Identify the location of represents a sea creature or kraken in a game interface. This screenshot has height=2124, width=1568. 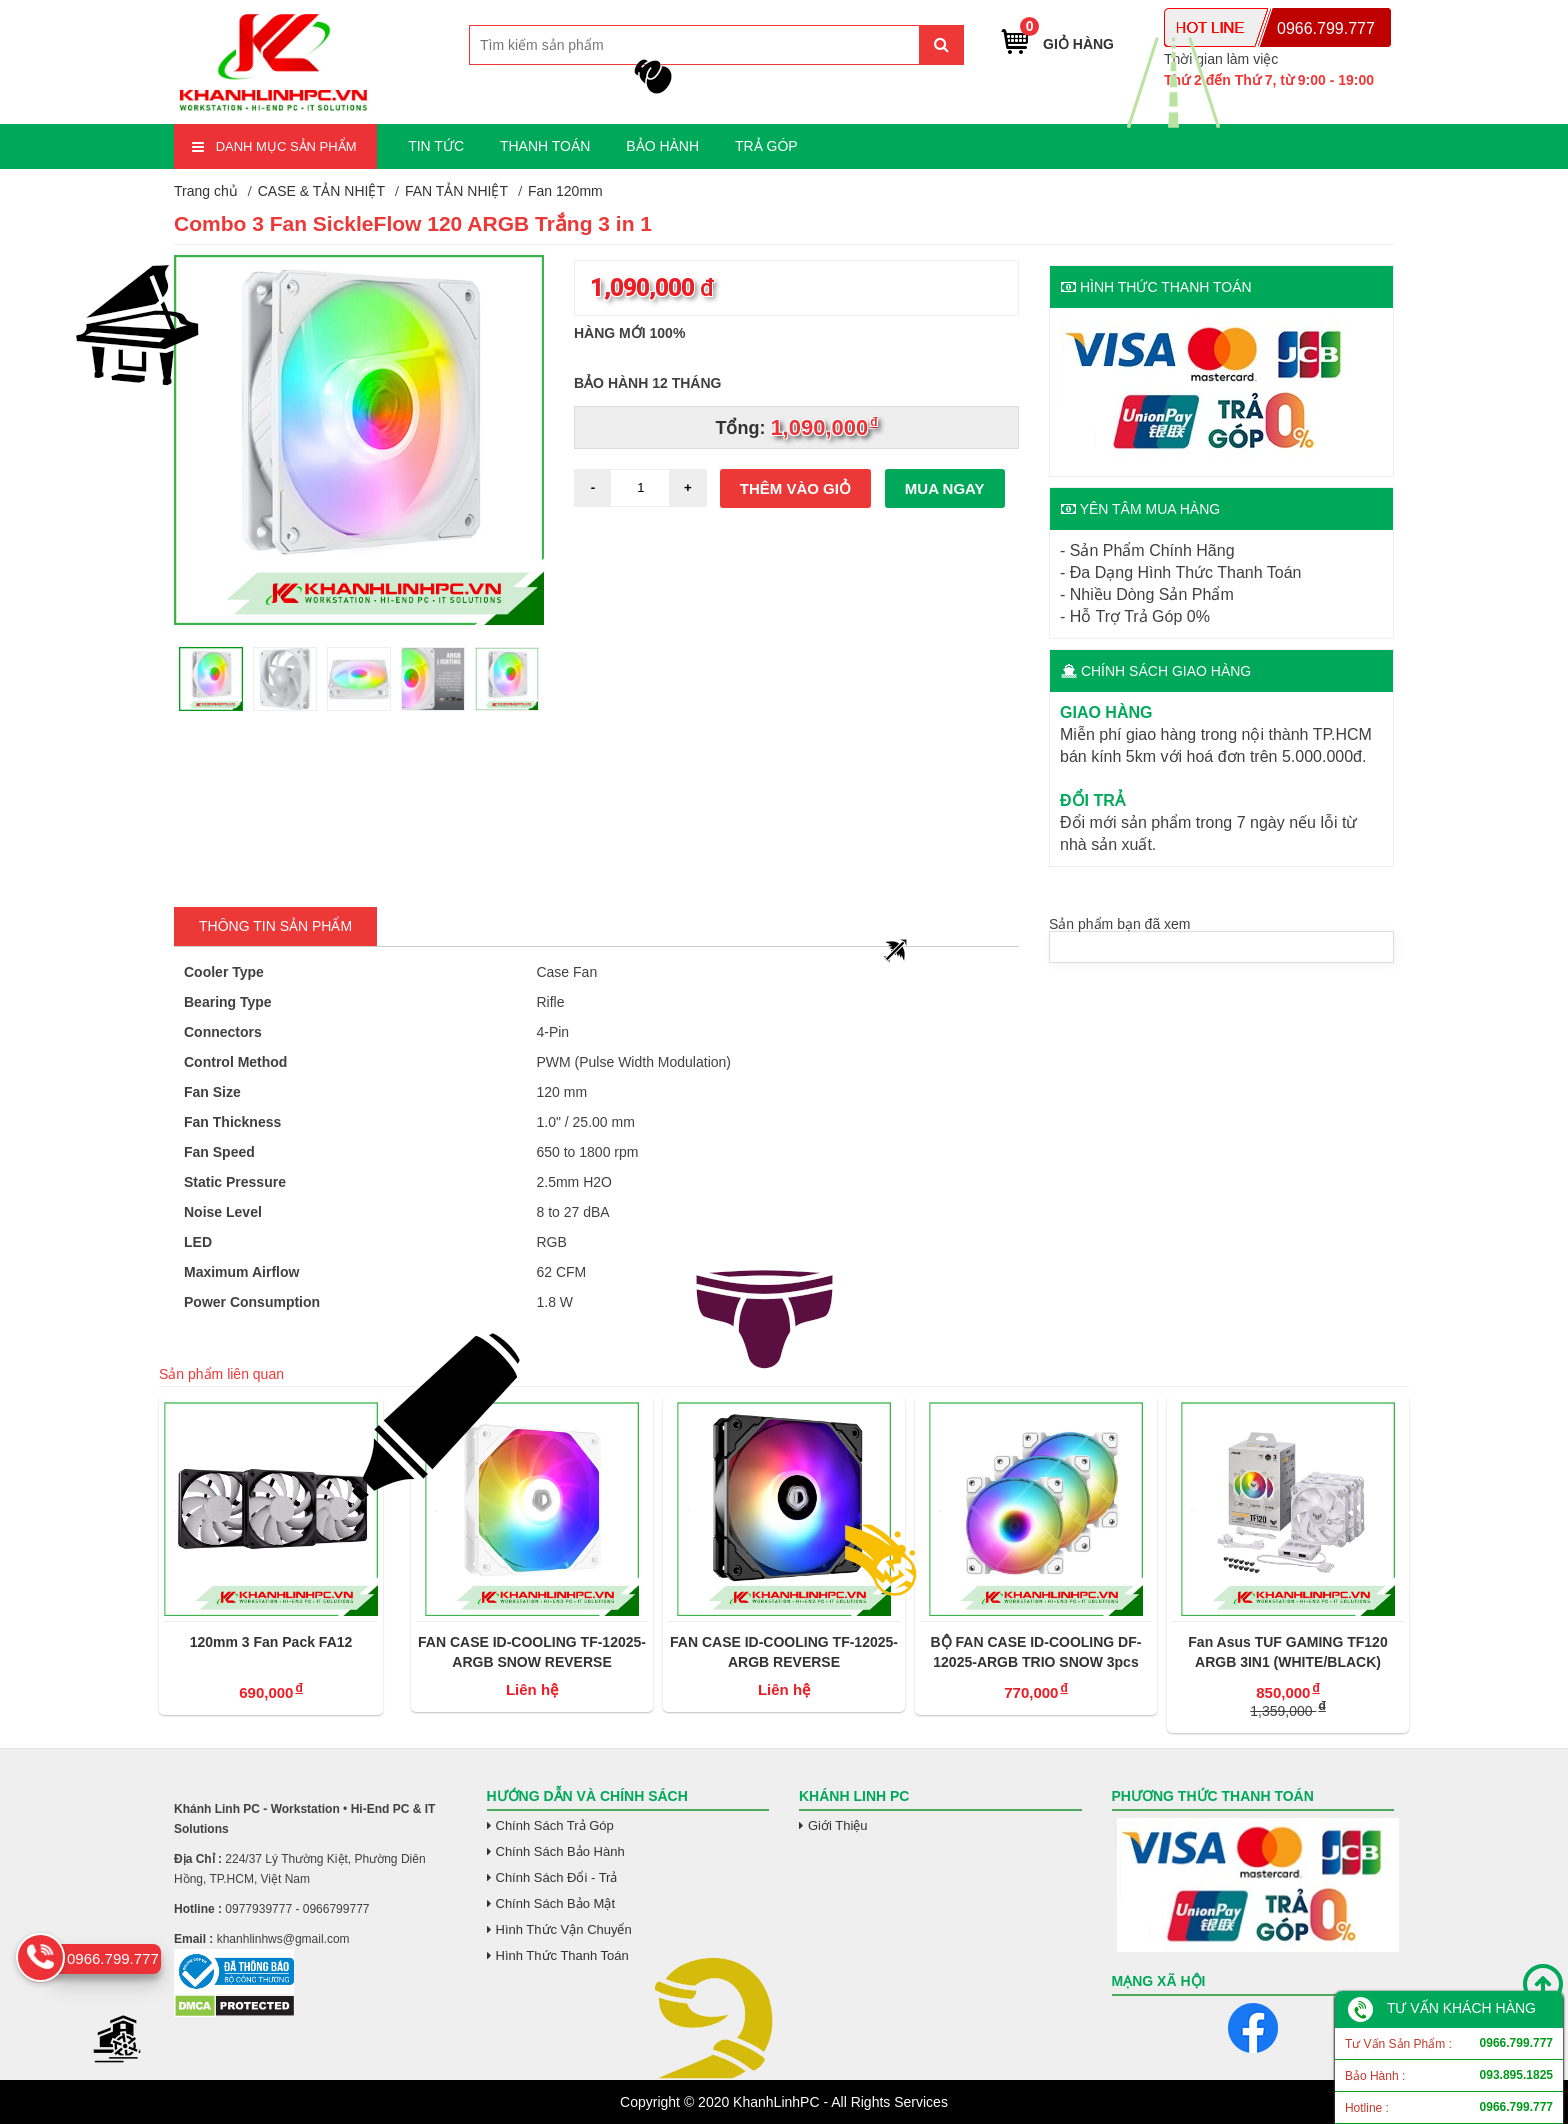
(711, 2017).